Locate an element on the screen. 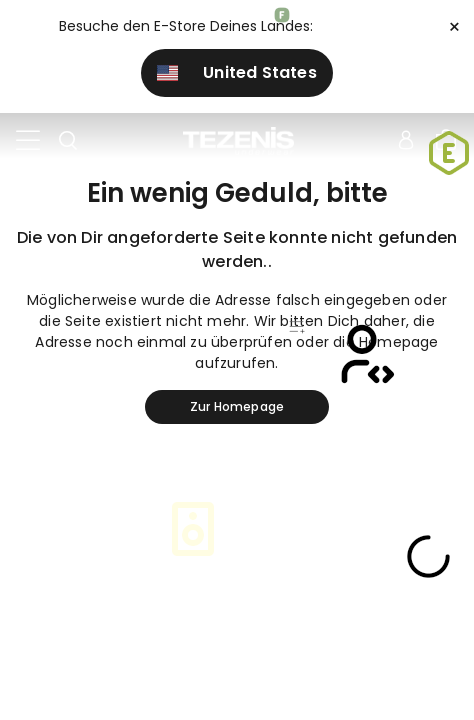 Image resolution: width=474 pixels, height=720 pixels. loading content in progress is located at coordinates (428, 556).